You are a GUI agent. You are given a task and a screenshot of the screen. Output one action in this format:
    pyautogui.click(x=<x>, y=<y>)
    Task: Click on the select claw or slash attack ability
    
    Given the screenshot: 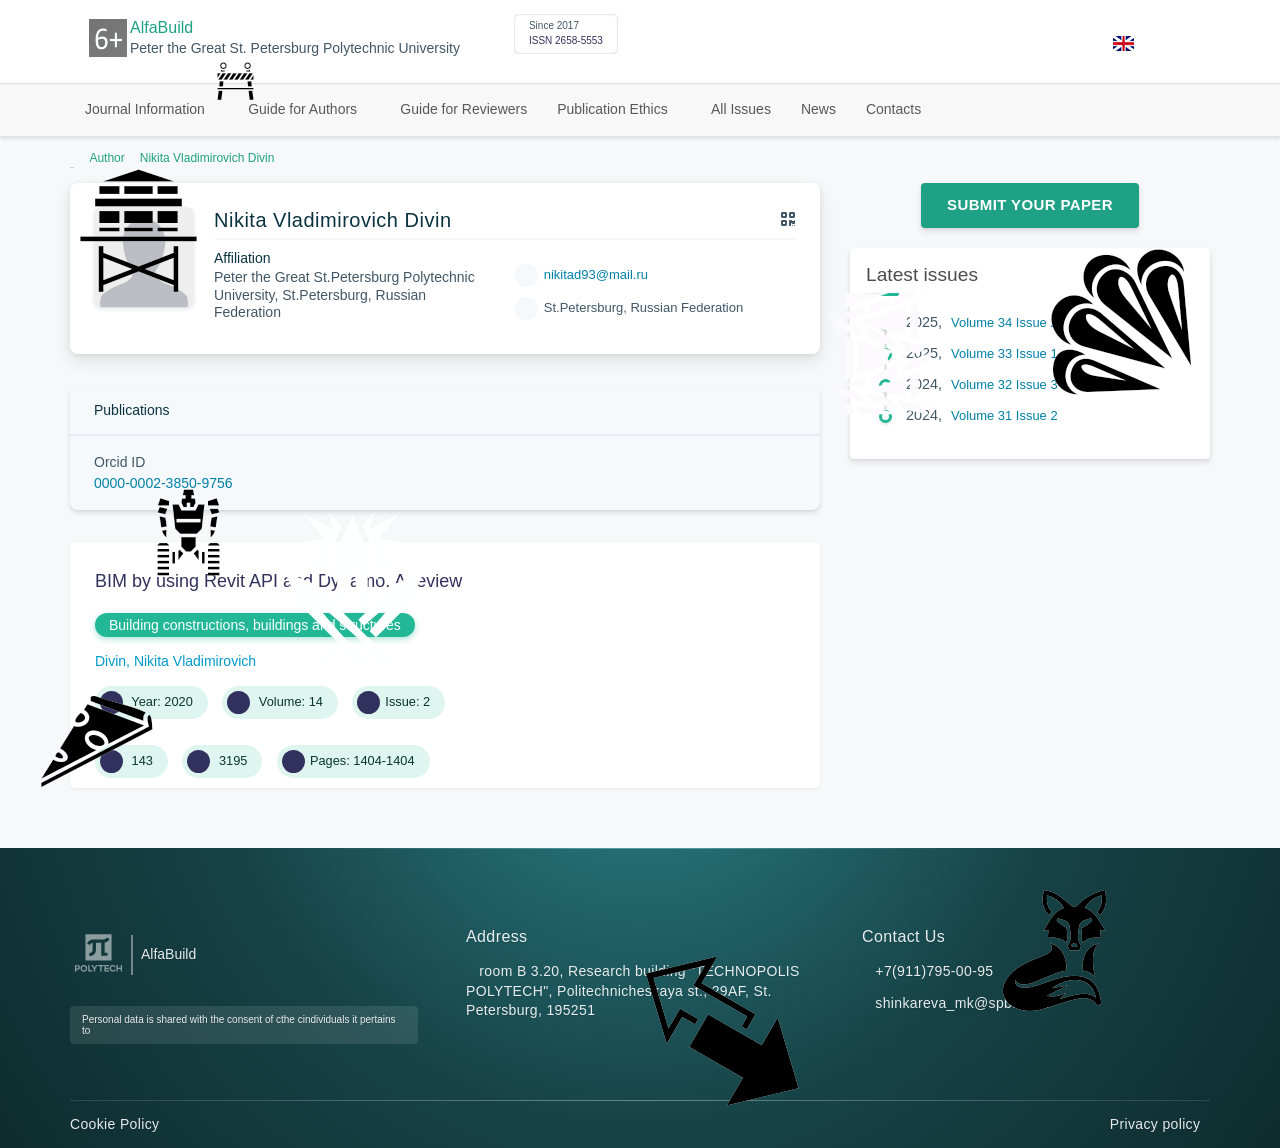 What is the action you would take?
    pyautogui.click(x=1123, y=322)
    